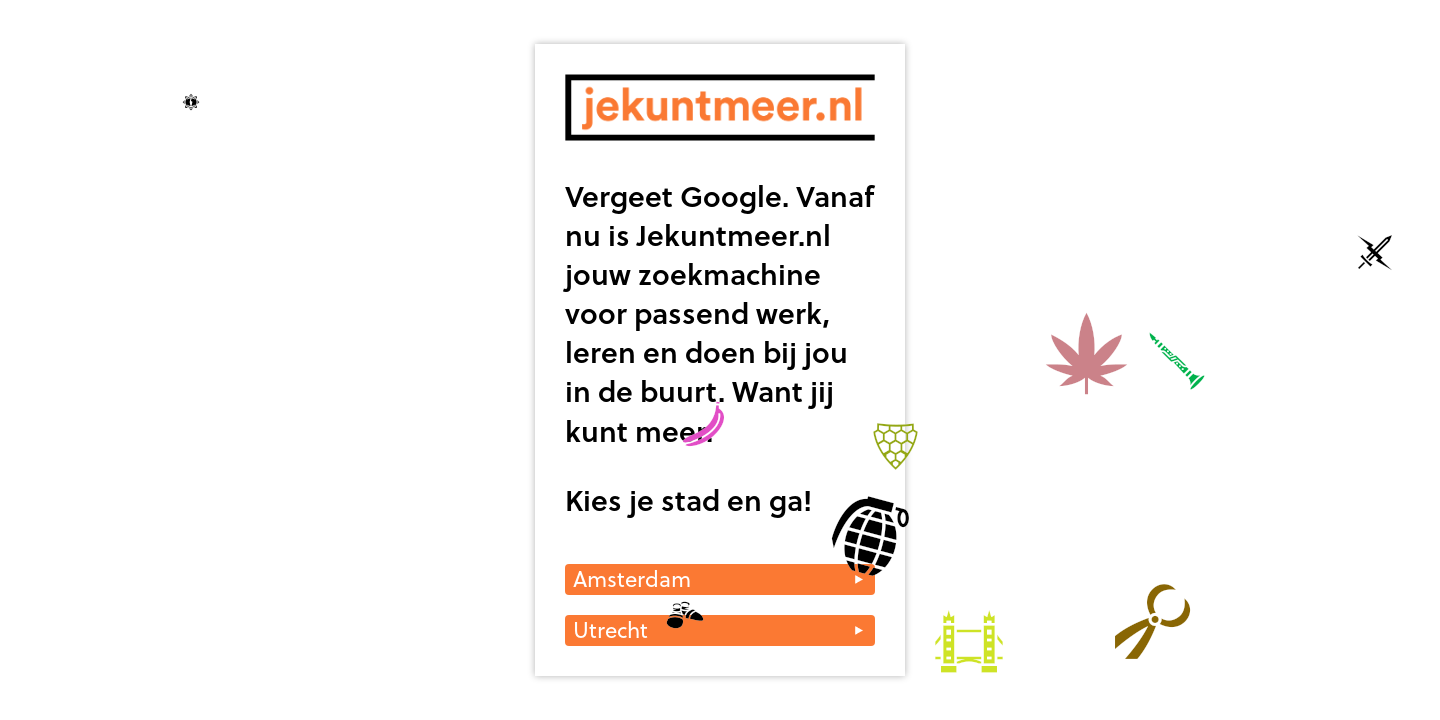 Image resolution: width=1440 pixels, height=720 pixels. What do you see at coordinates (1152, 621) in the screenshot?
I see `select or grab an item` at bounding box center [1152, 621].